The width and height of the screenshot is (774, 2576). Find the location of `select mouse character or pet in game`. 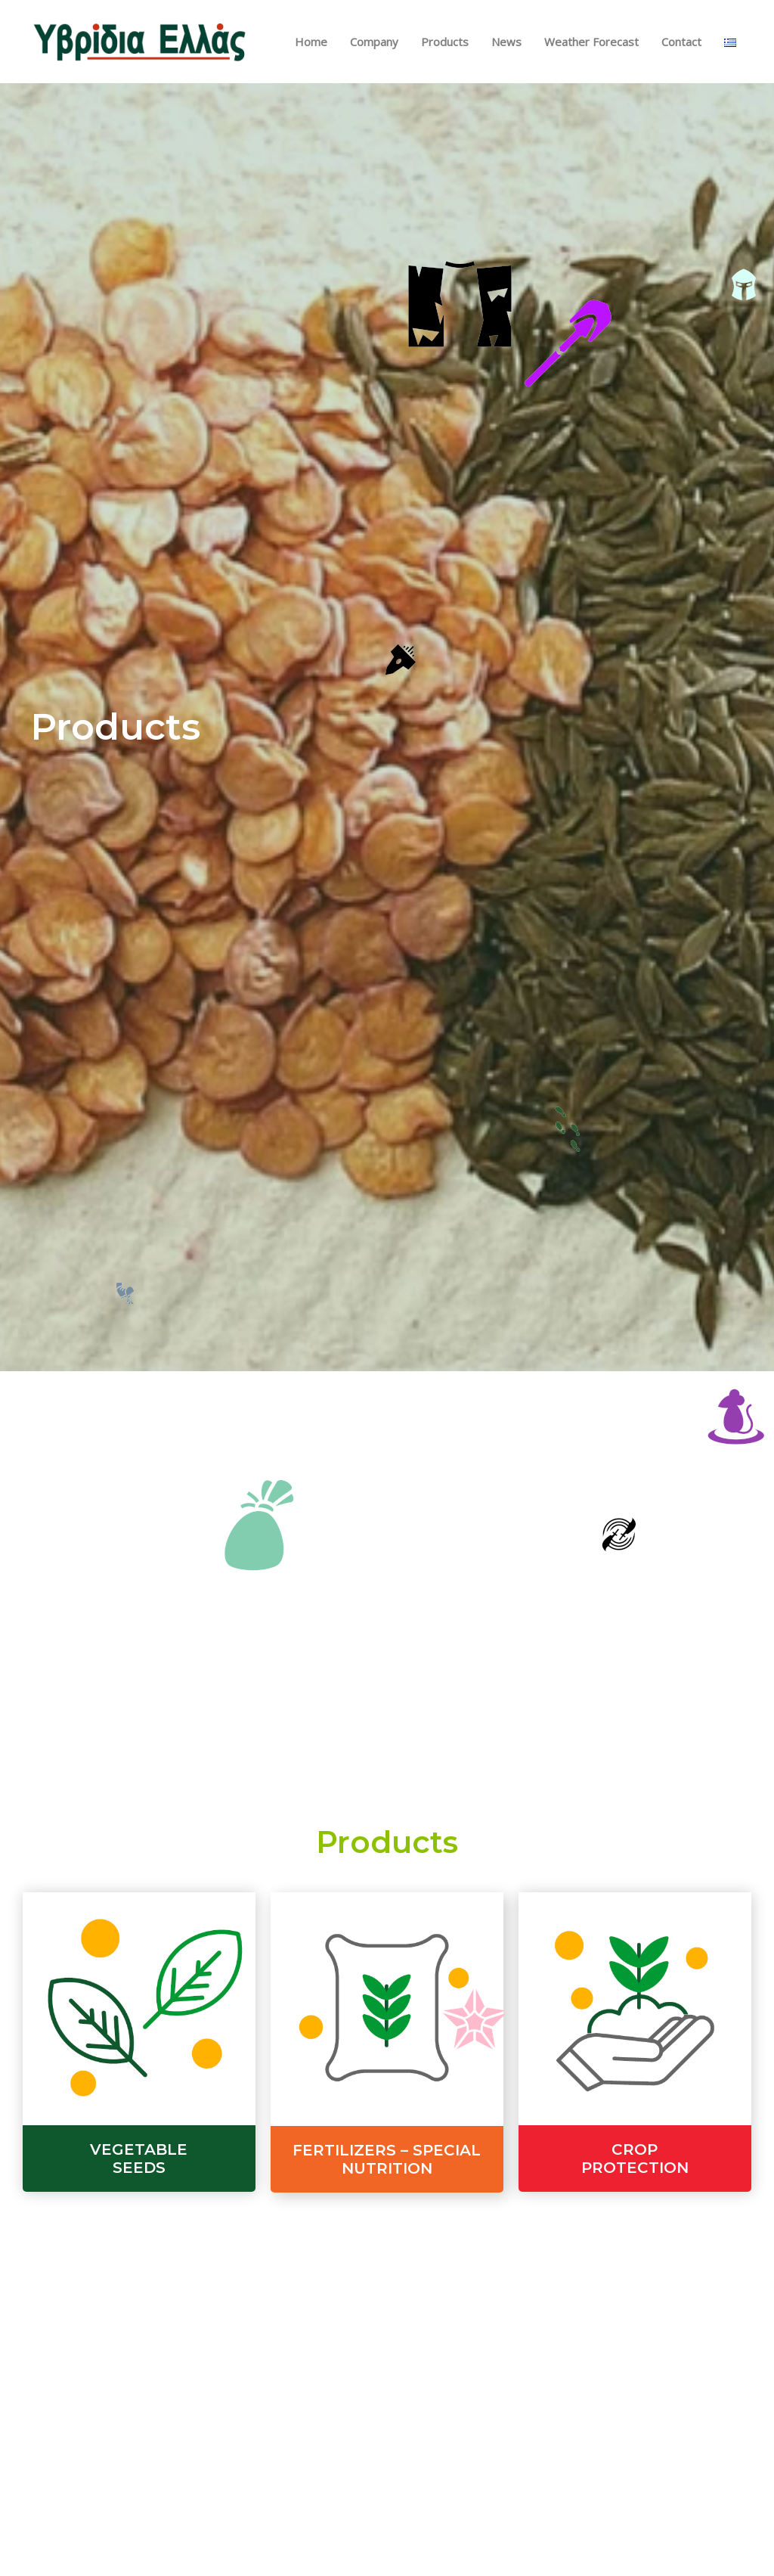

select mouse character or pet in game is located at coordinates (736, 1417).